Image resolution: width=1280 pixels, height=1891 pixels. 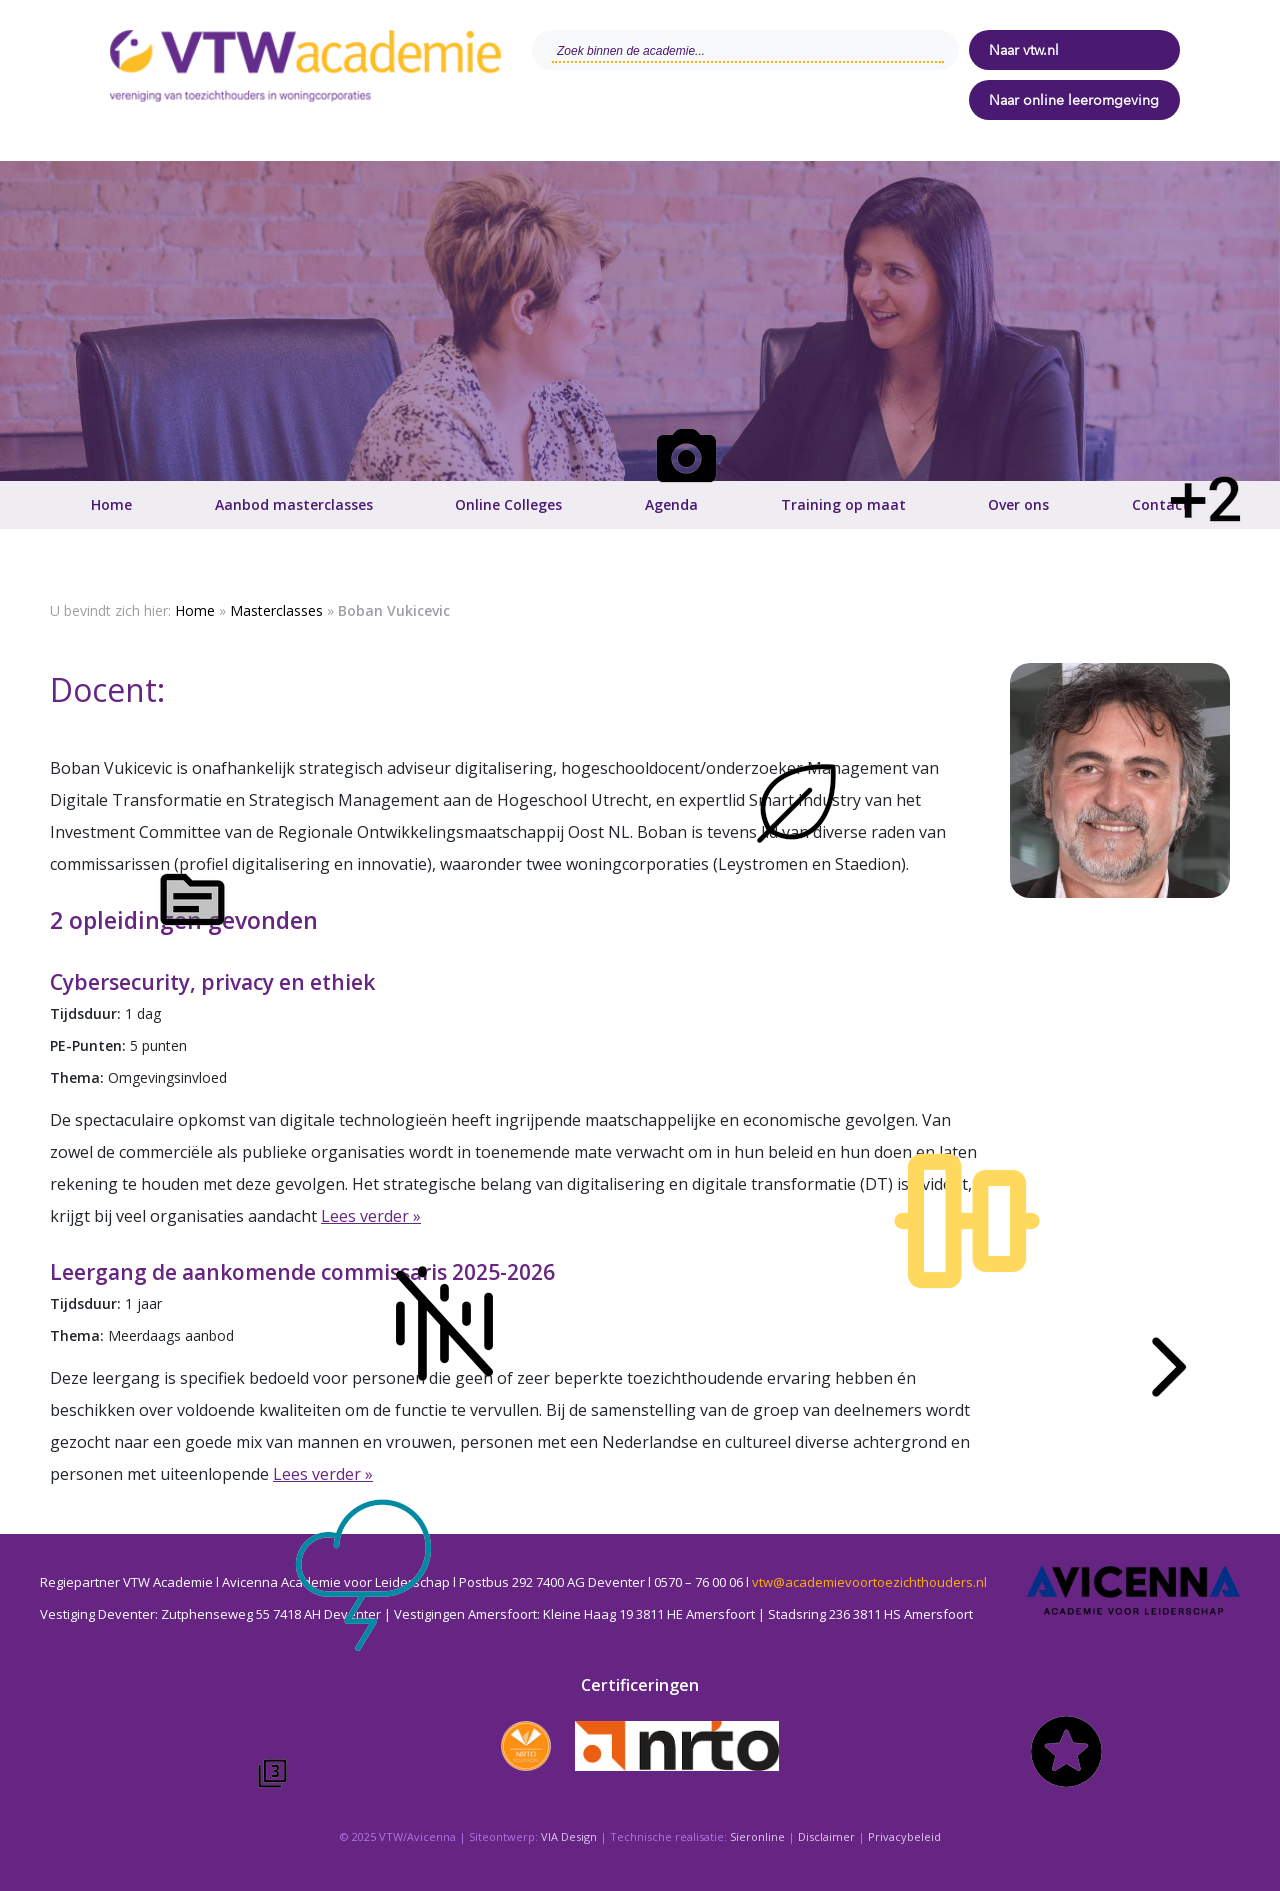 I want to click on mark item as favorite, so click(x=1066, y=1751).